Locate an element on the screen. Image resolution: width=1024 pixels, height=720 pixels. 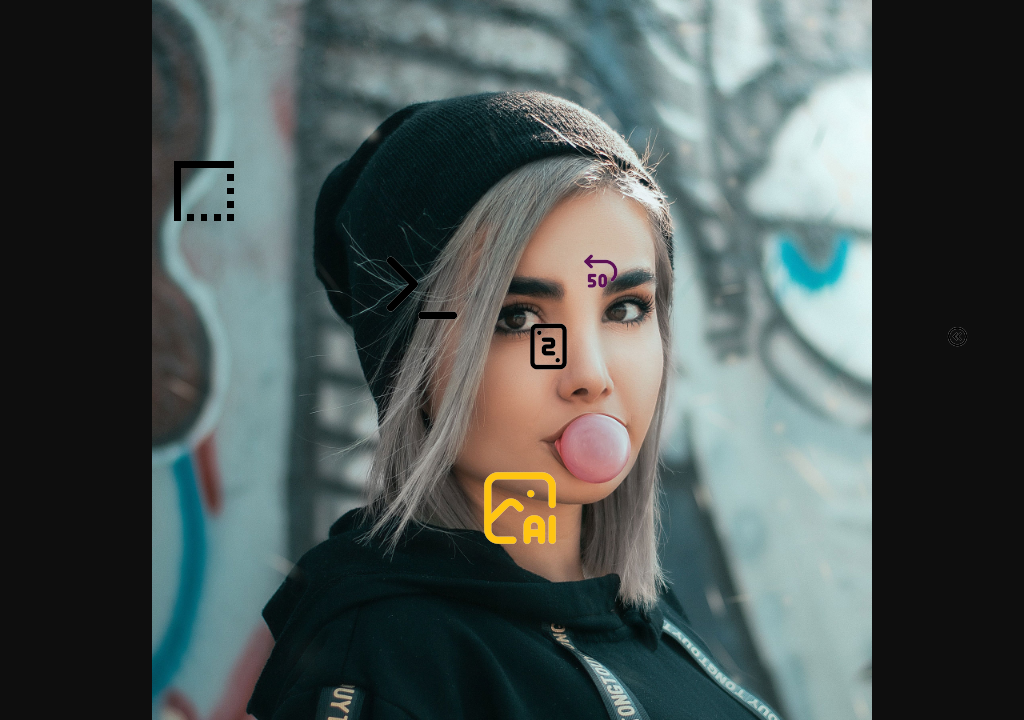
go back to the previous section is located at coordinates (957, 336).